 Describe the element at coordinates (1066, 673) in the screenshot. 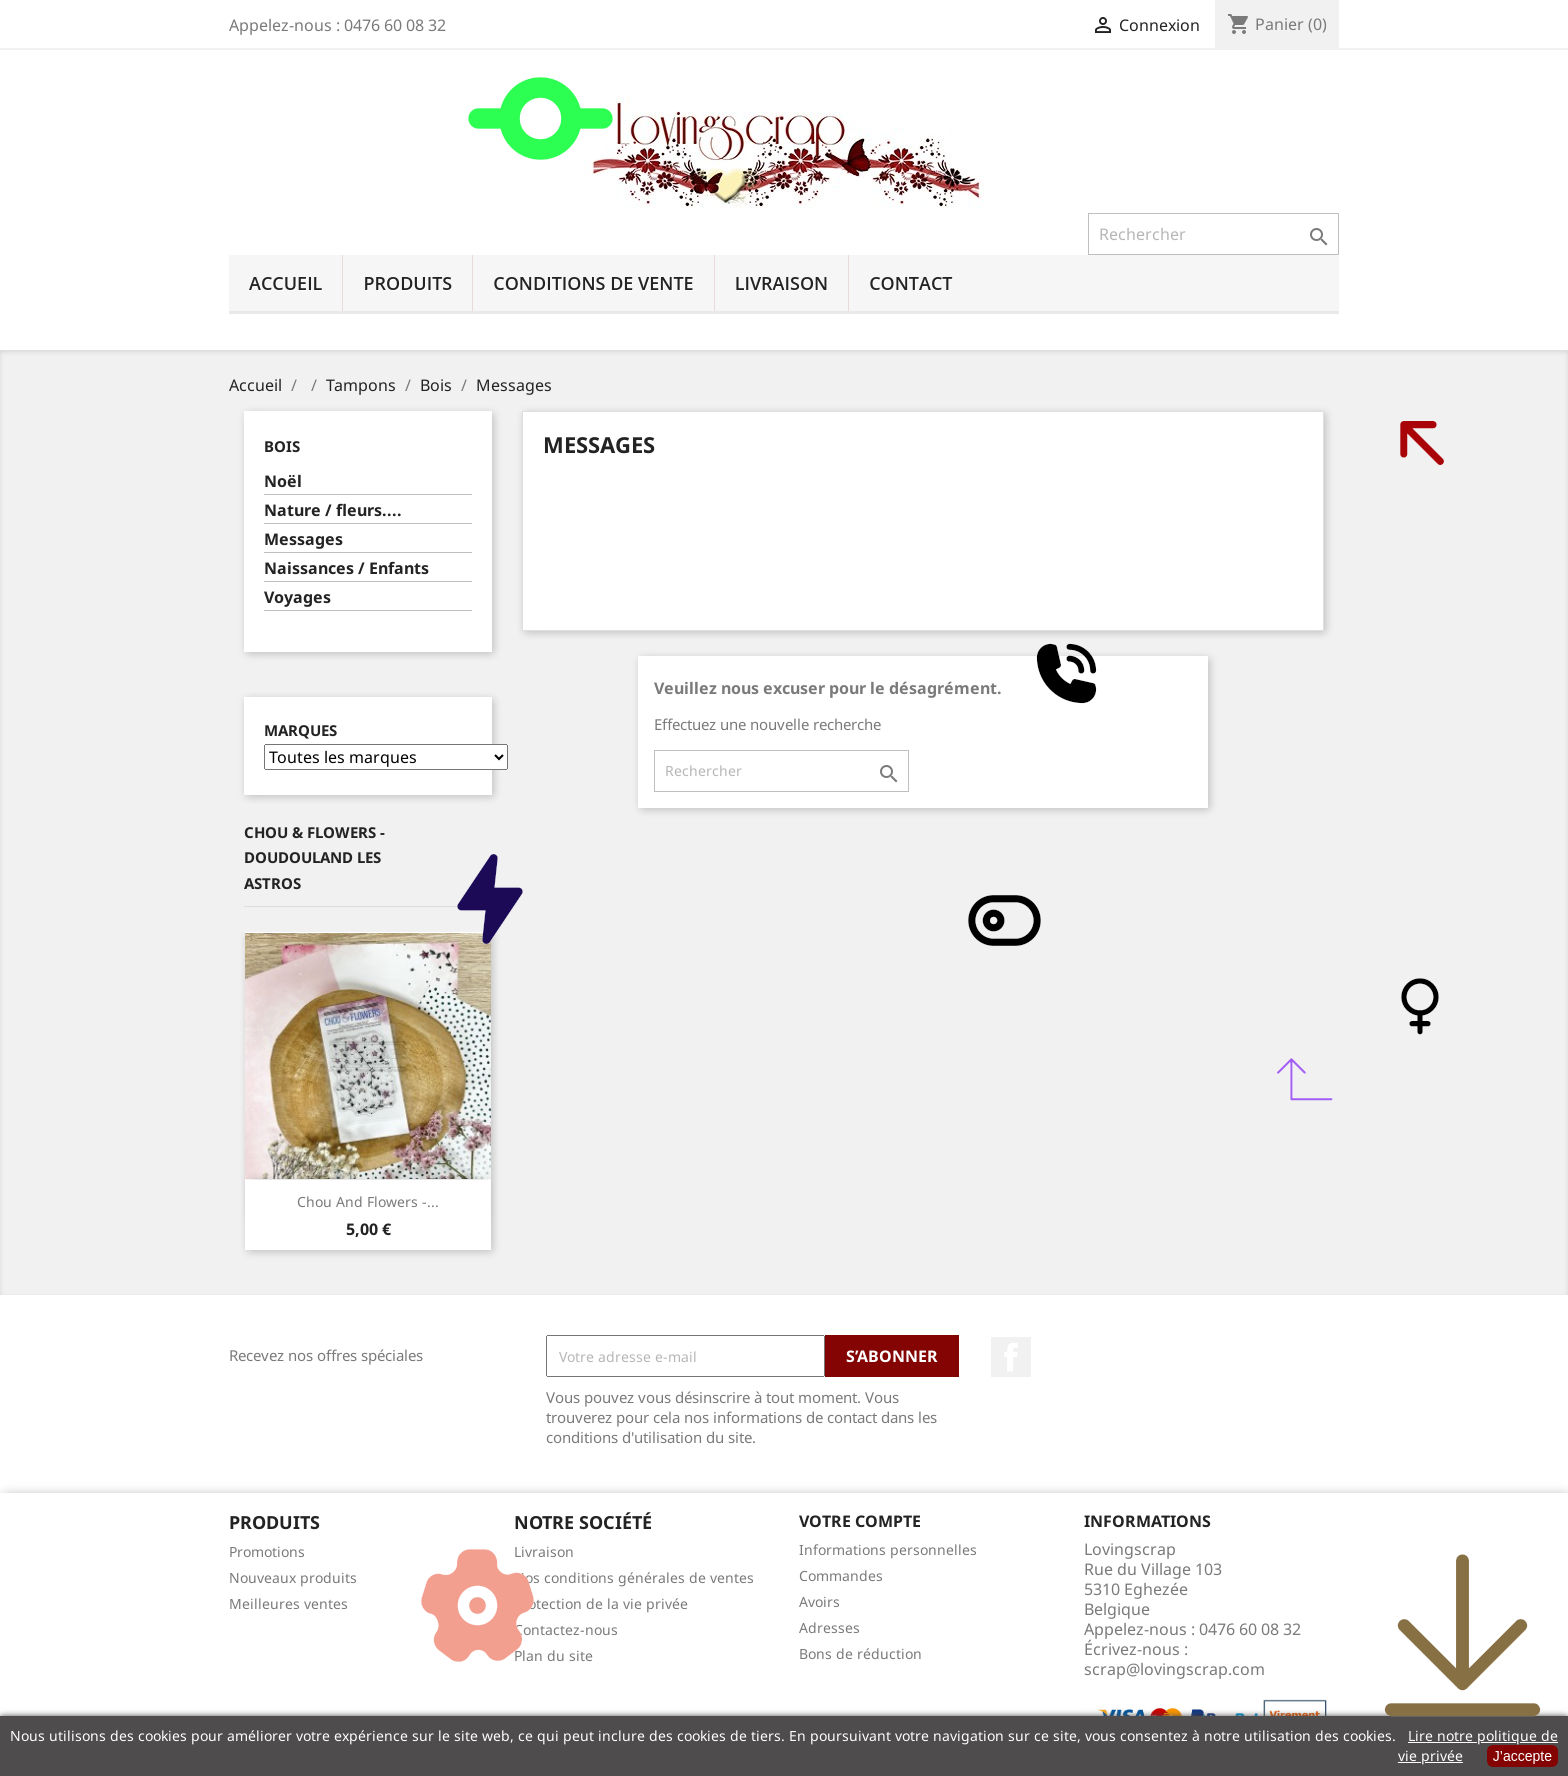

I see `make a phone call` at that location.